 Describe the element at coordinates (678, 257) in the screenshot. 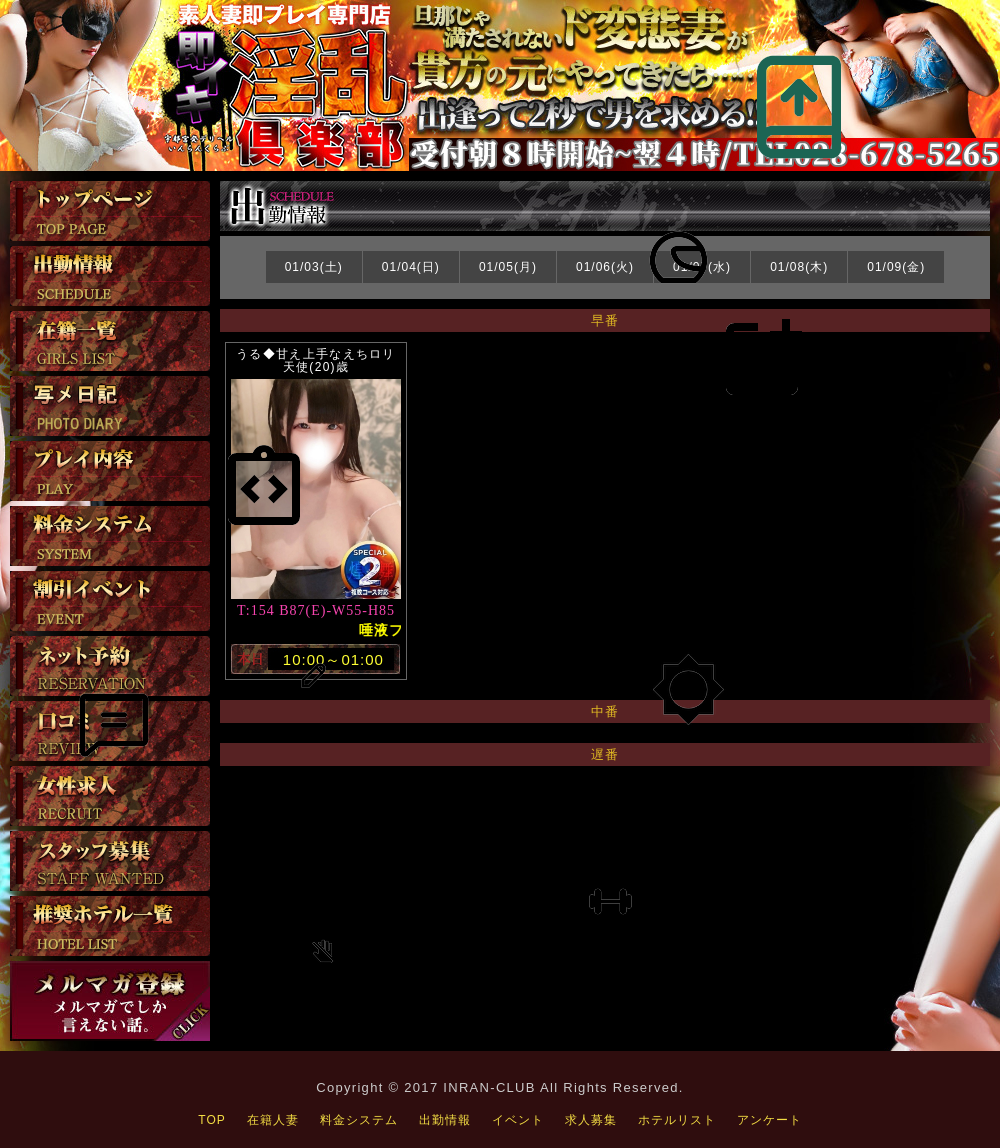

I see `access safety or protective gear settings` at that location.